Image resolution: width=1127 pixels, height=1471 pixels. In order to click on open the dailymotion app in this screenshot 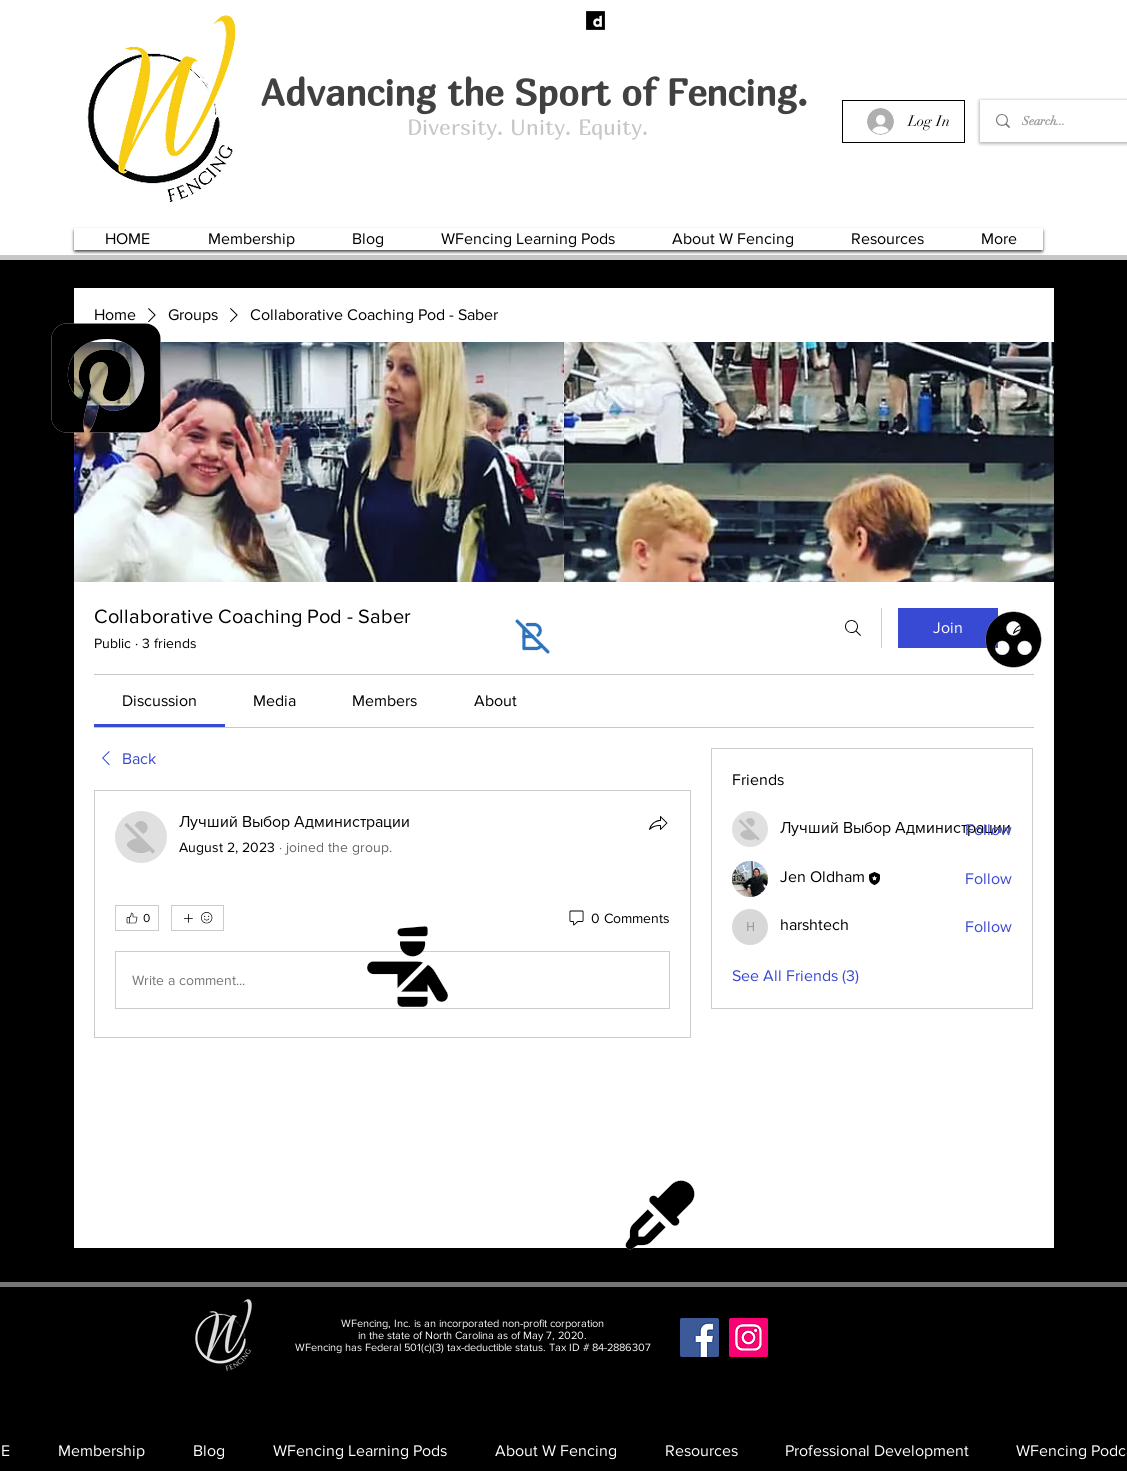, I will do `click(595, 20)`.